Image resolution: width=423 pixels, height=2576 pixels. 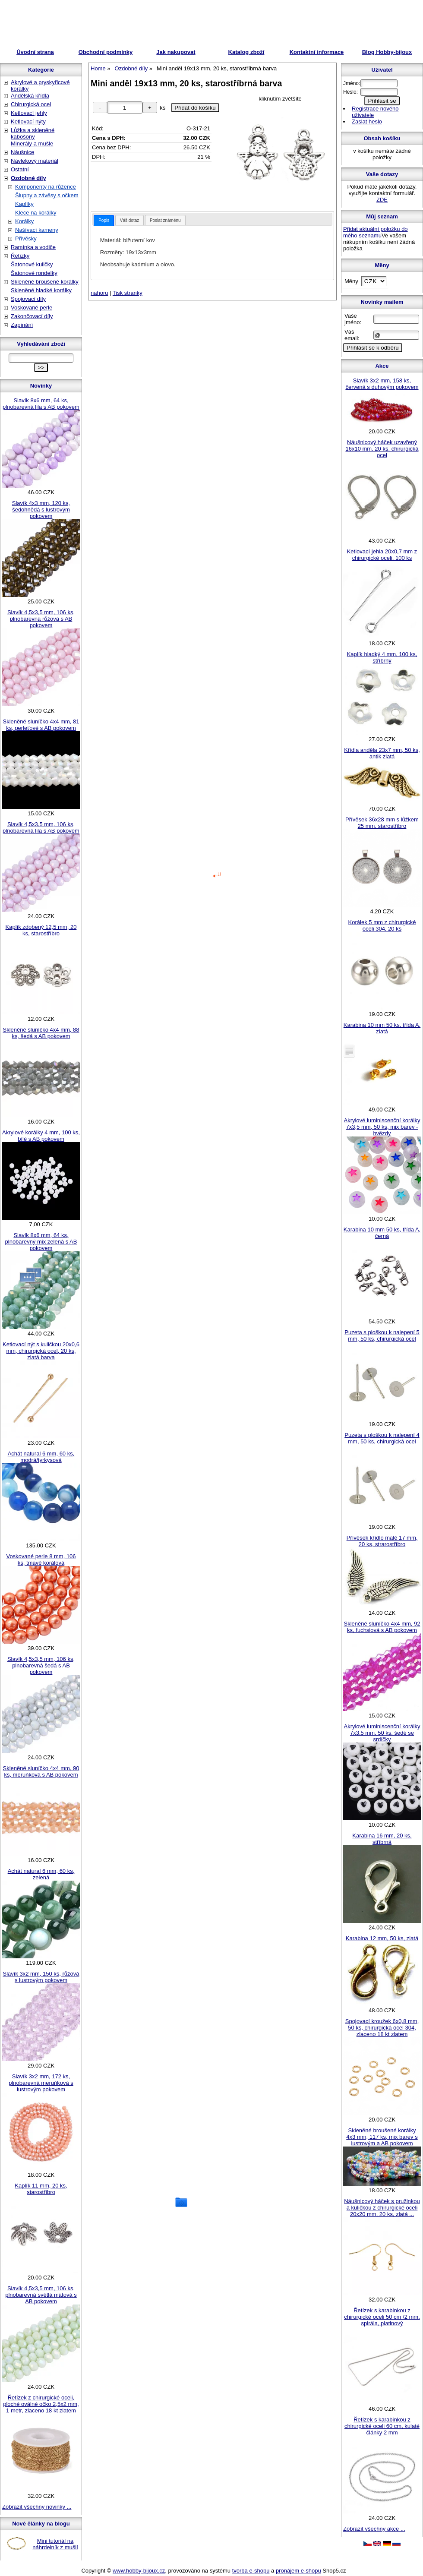 What do you see at coordinates (349, 1051) in the screenshot?
I see `indicates a file or folder contains documents` at bounding box center [349, 1051].